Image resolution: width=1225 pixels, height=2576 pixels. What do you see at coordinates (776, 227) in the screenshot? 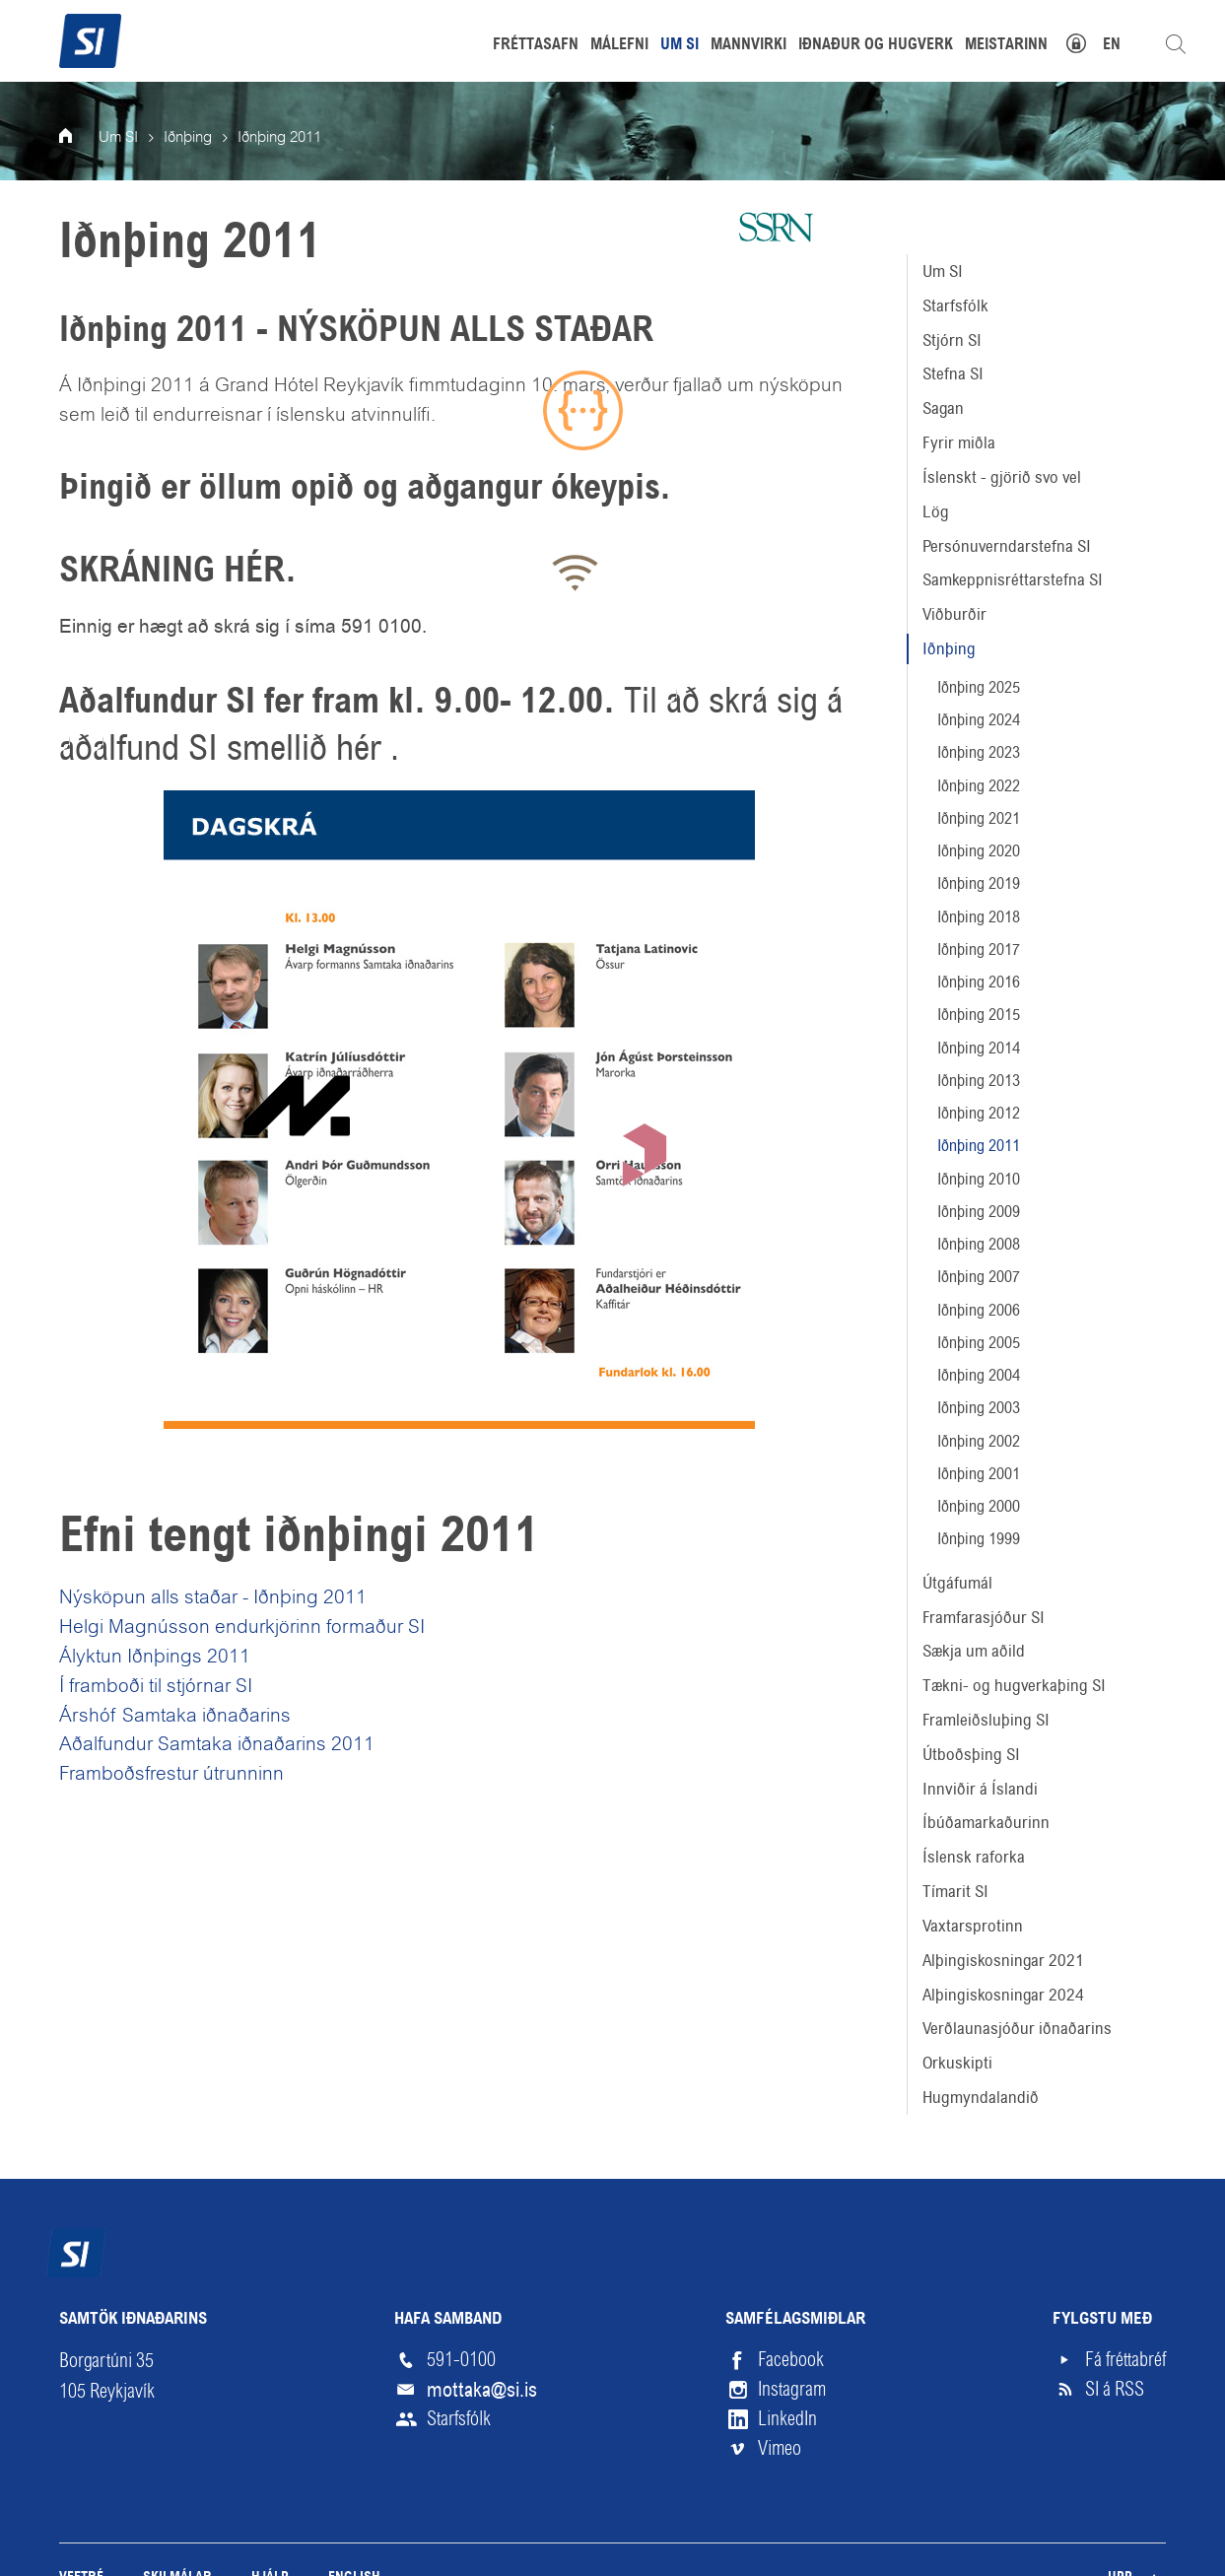
I see `visit SSRN academic research repository` at bounding box center [776, 227].